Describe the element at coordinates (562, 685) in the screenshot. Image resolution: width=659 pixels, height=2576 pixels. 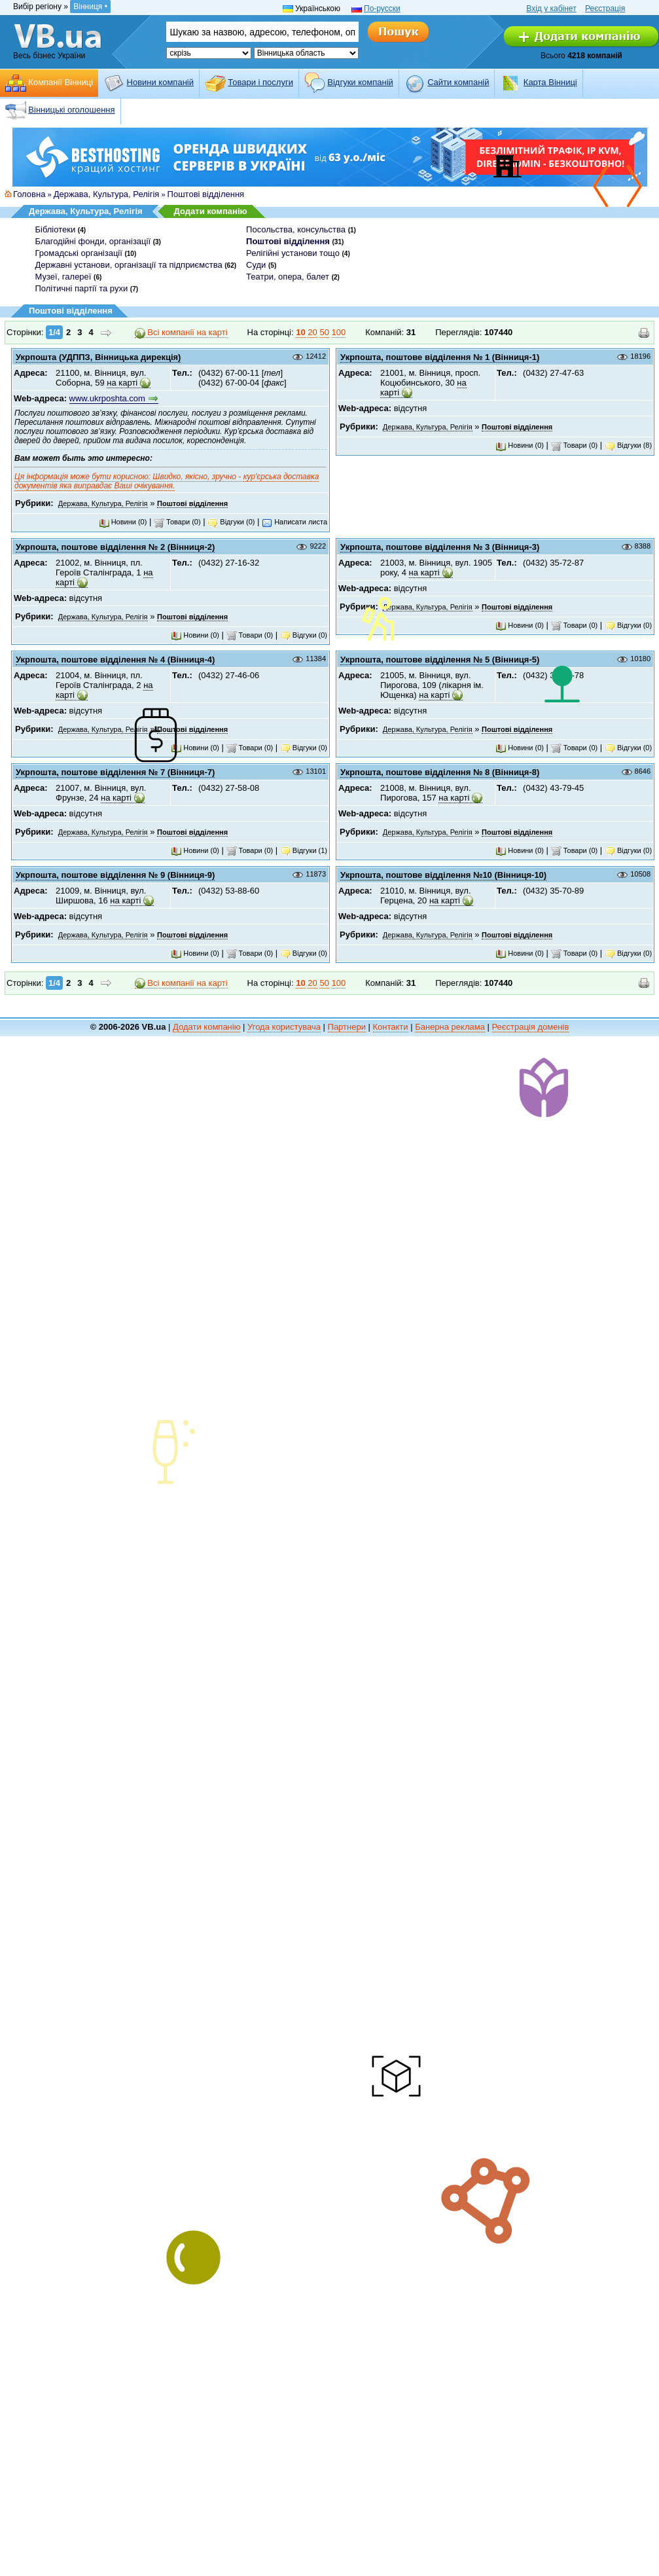
I see `mark a location on the map` at that location.